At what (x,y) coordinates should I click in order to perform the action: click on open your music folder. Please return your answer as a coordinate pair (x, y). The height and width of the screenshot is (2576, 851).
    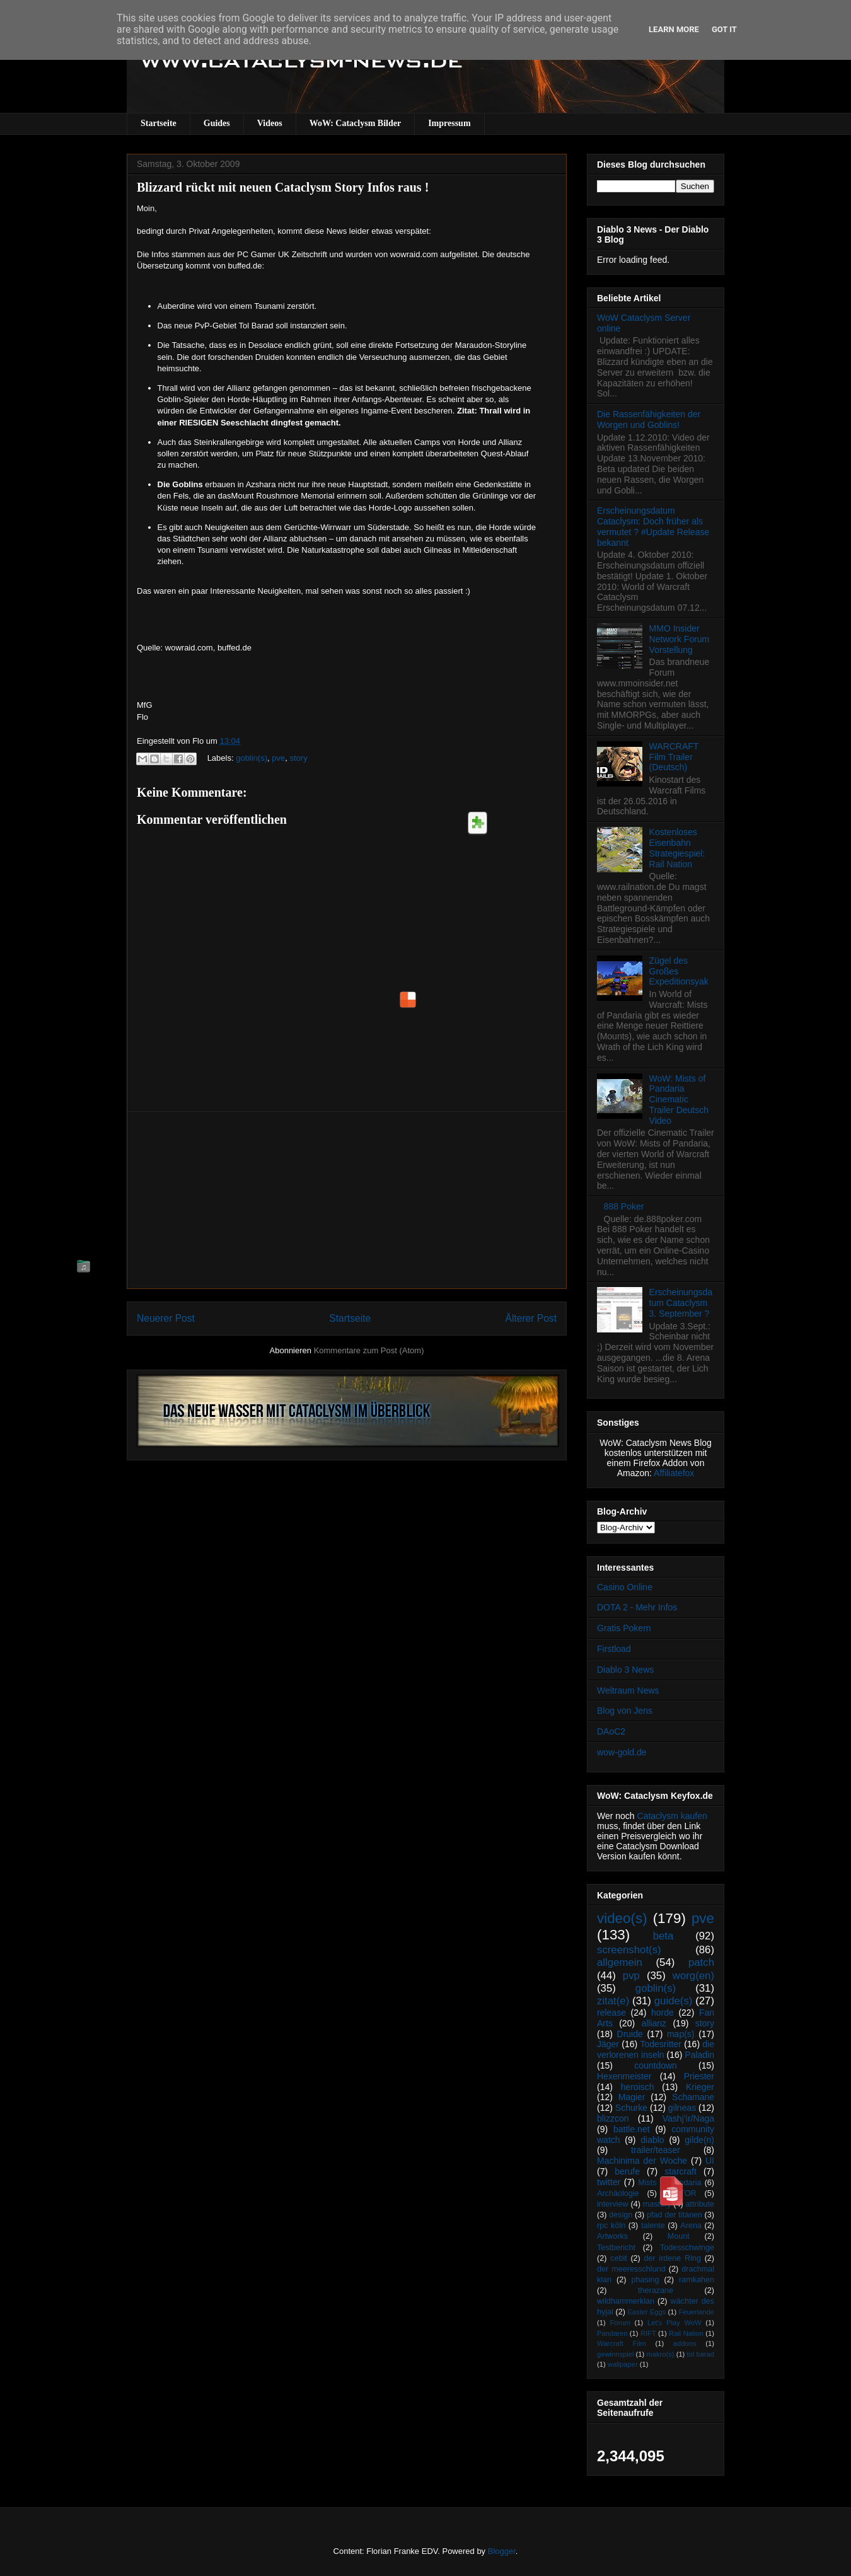
    Looking at the image, I should click on (83, 1266).